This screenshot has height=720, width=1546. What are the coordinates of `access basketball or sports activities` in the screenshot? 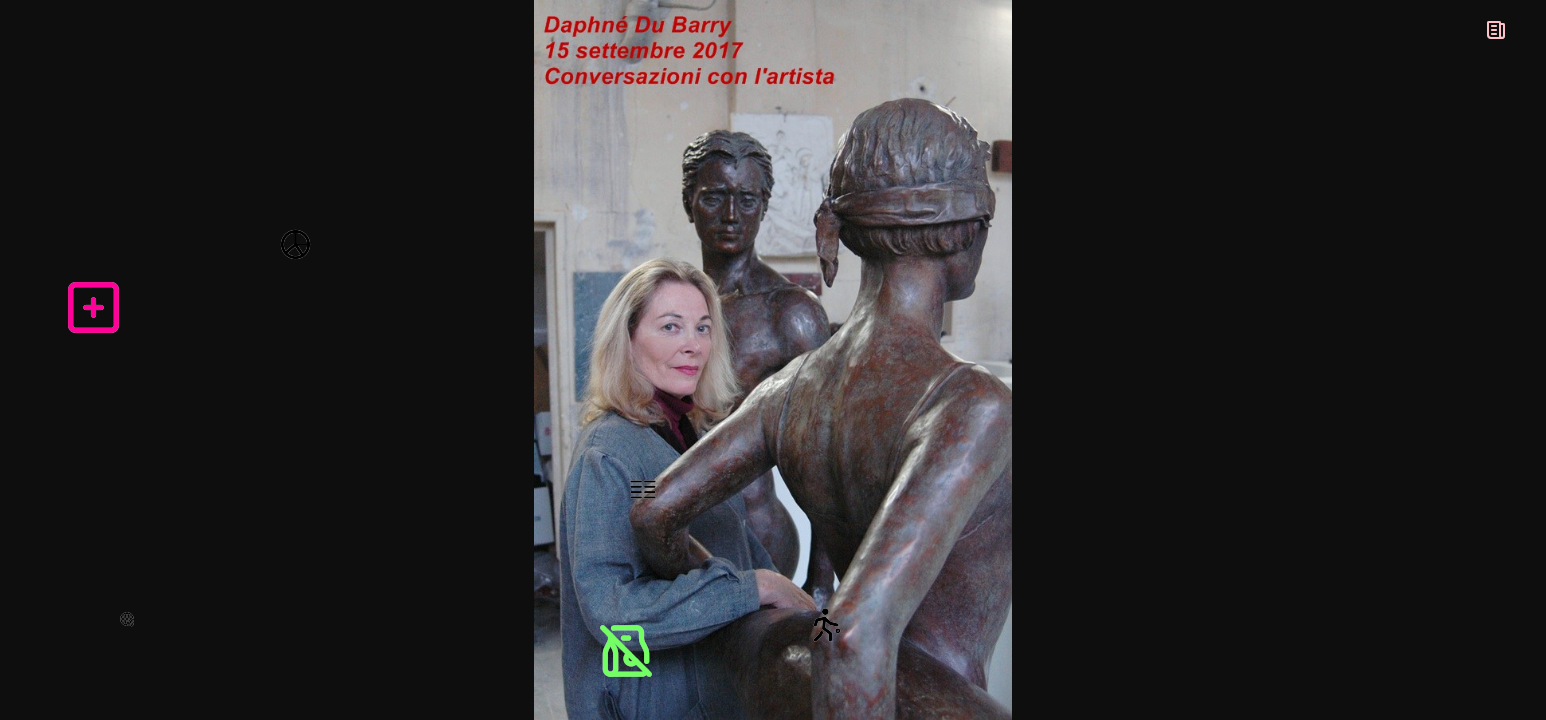 It's located at (827, 625).